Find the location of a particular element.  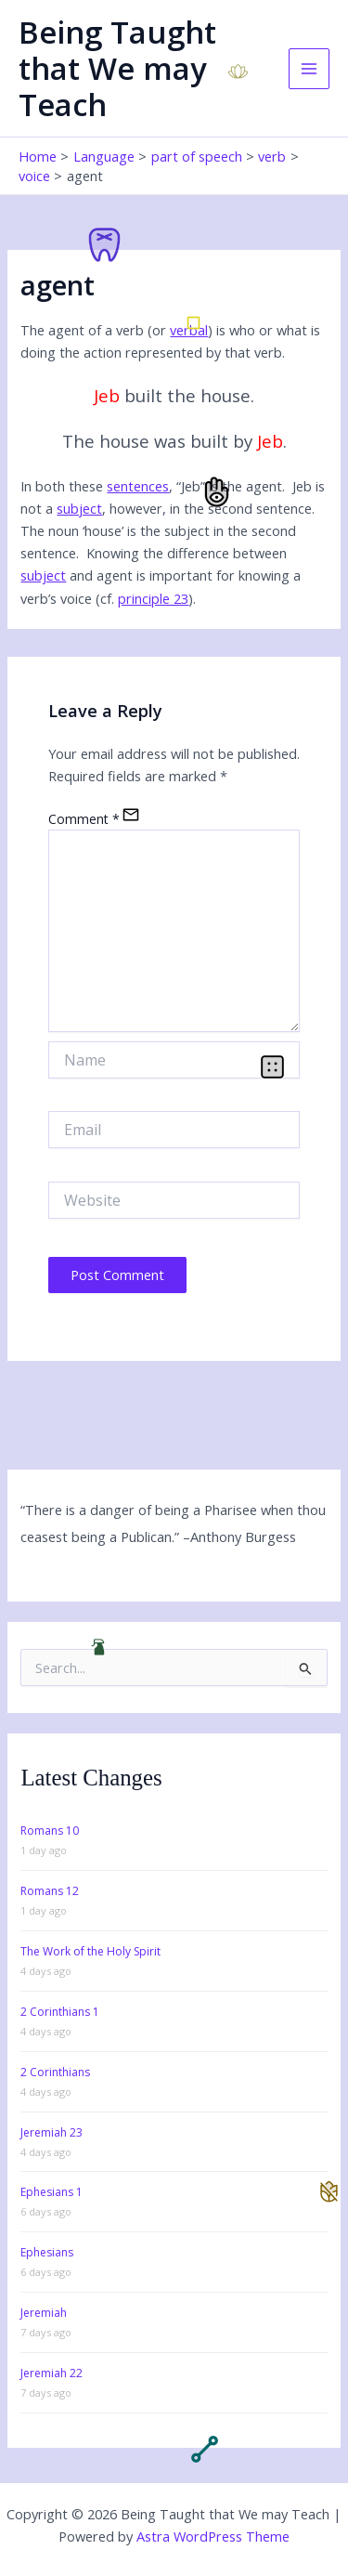

open your email inbox is located at coordinates (131, 815).